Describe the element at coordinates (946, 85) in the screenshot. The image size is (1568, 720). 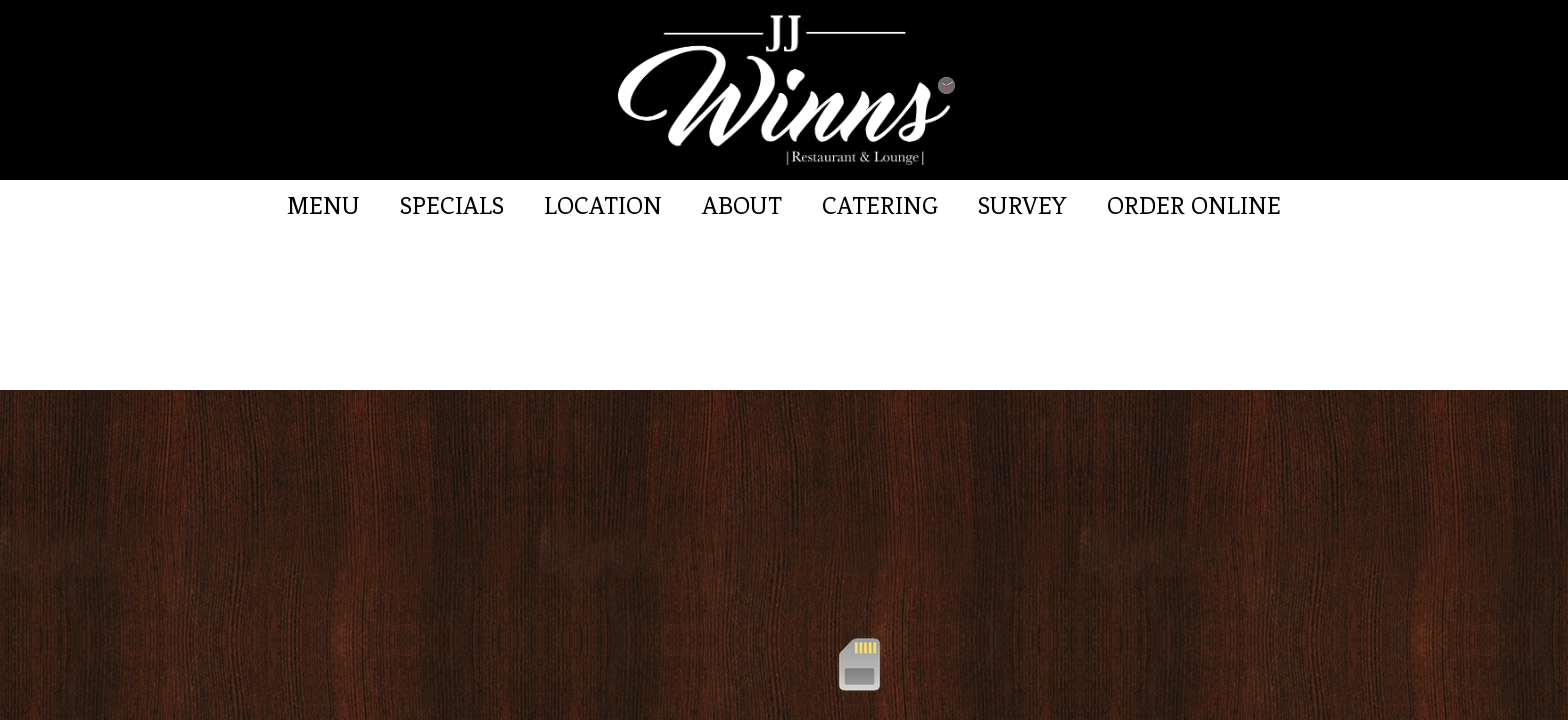
I see `open the clocks app` at that location.